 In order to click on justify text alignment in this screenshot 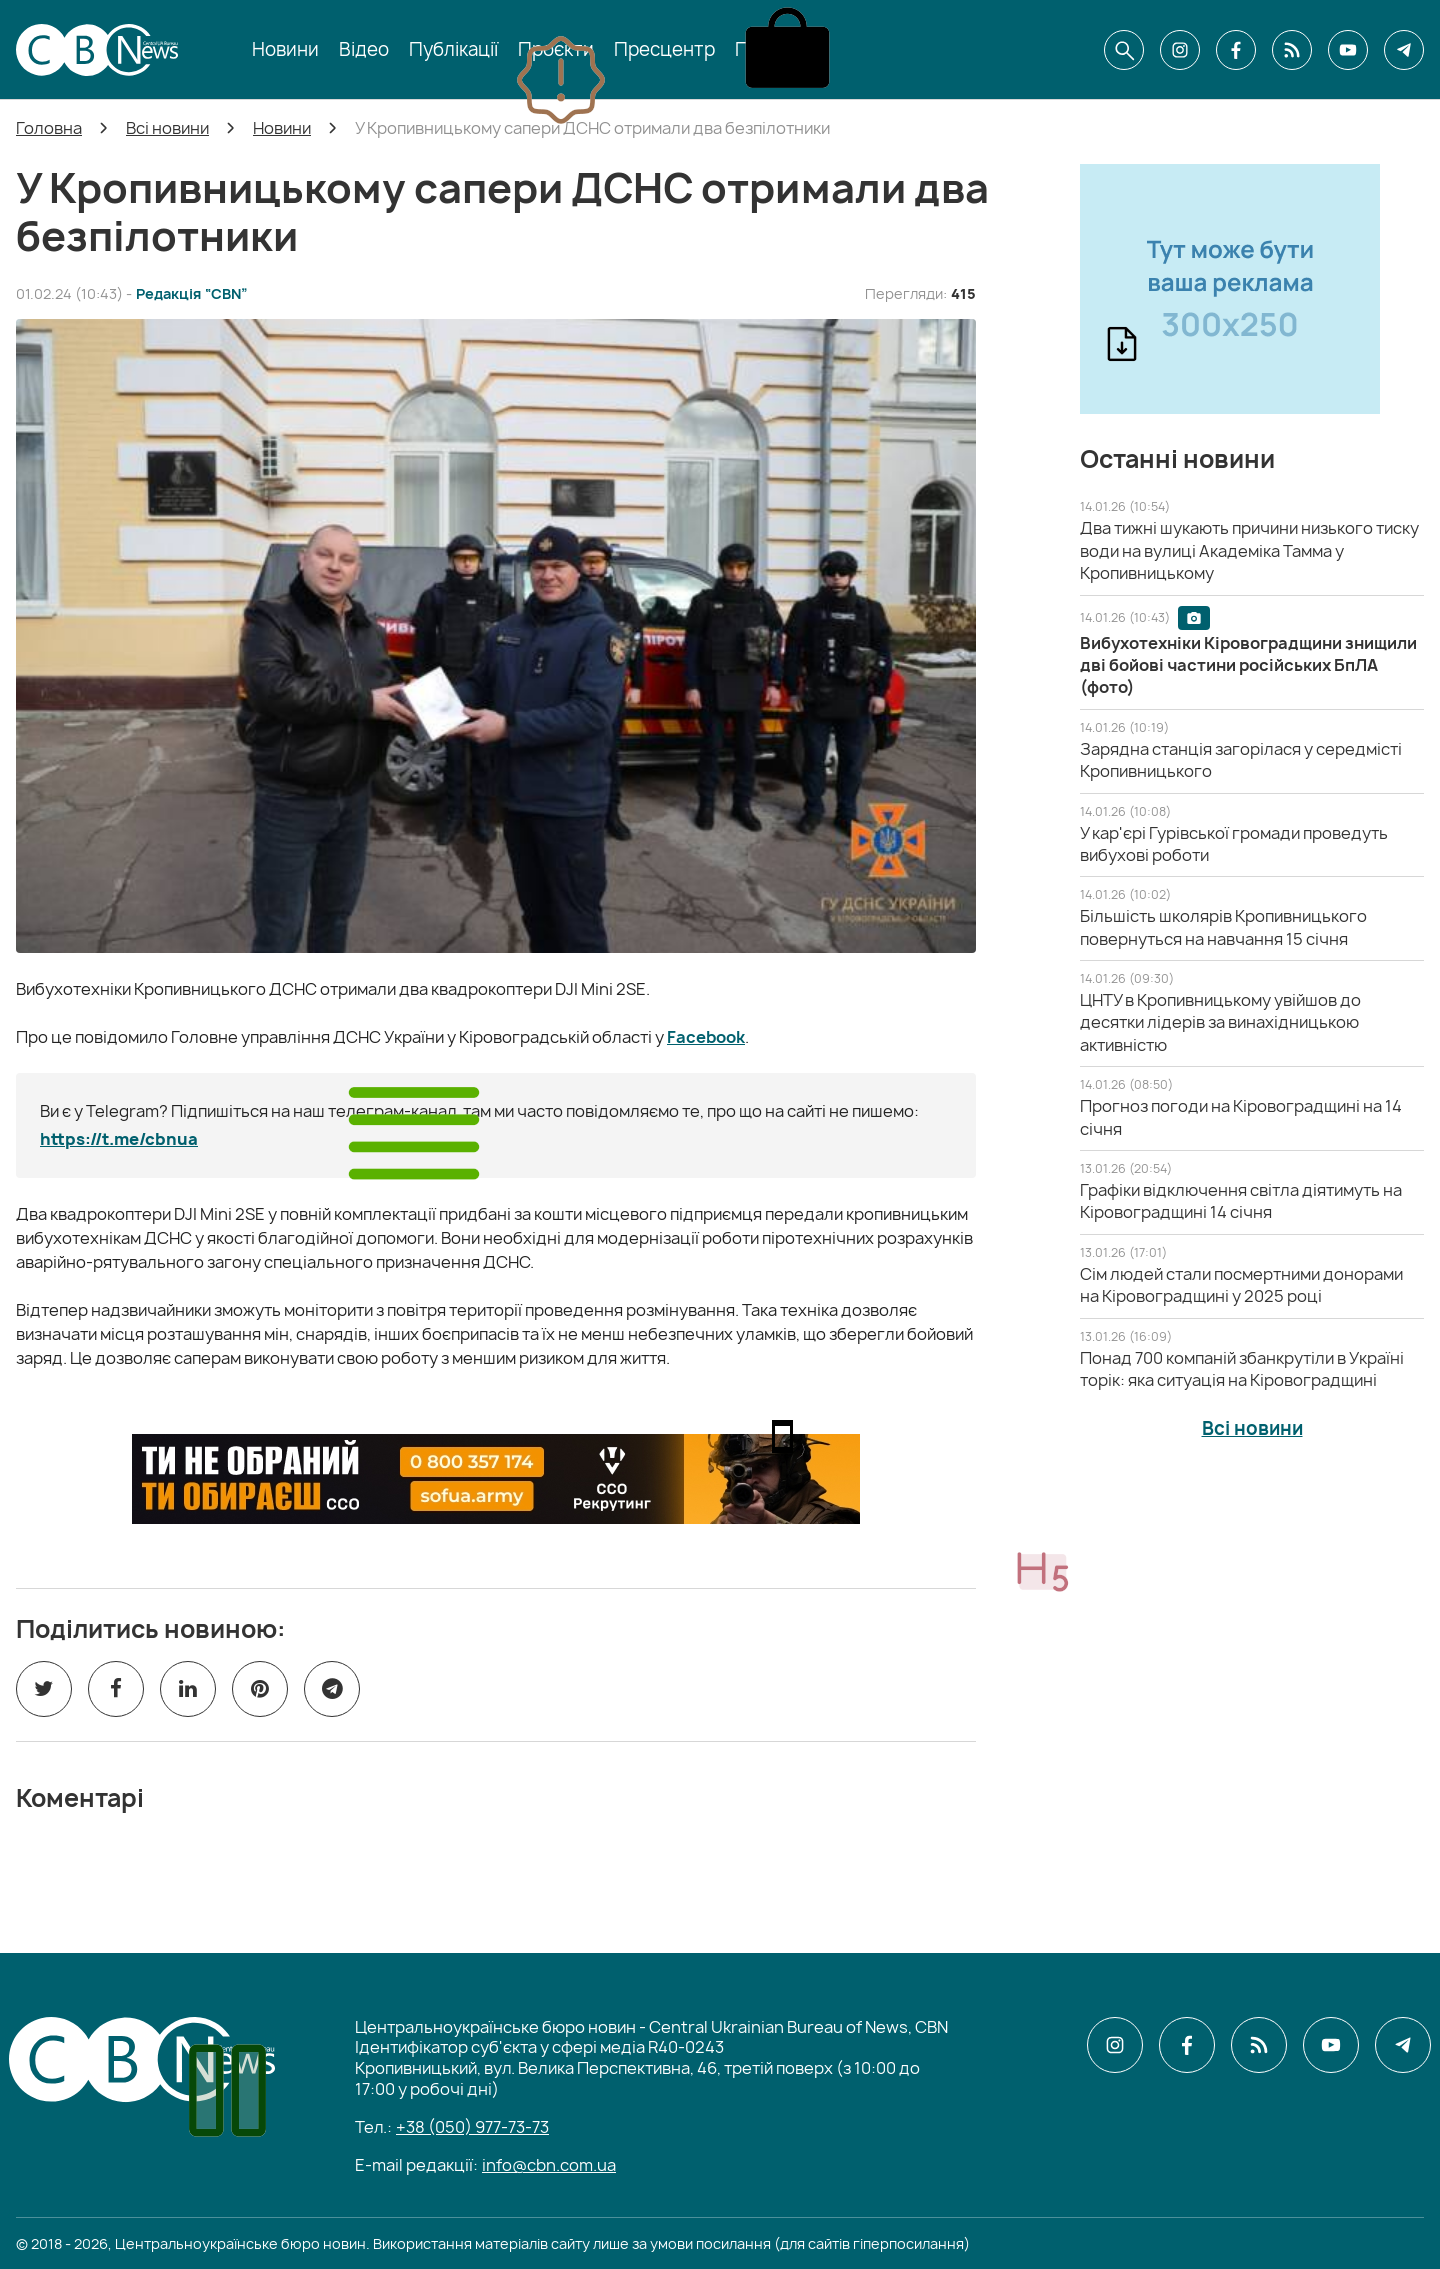, I will do `click(414, 1136)`.